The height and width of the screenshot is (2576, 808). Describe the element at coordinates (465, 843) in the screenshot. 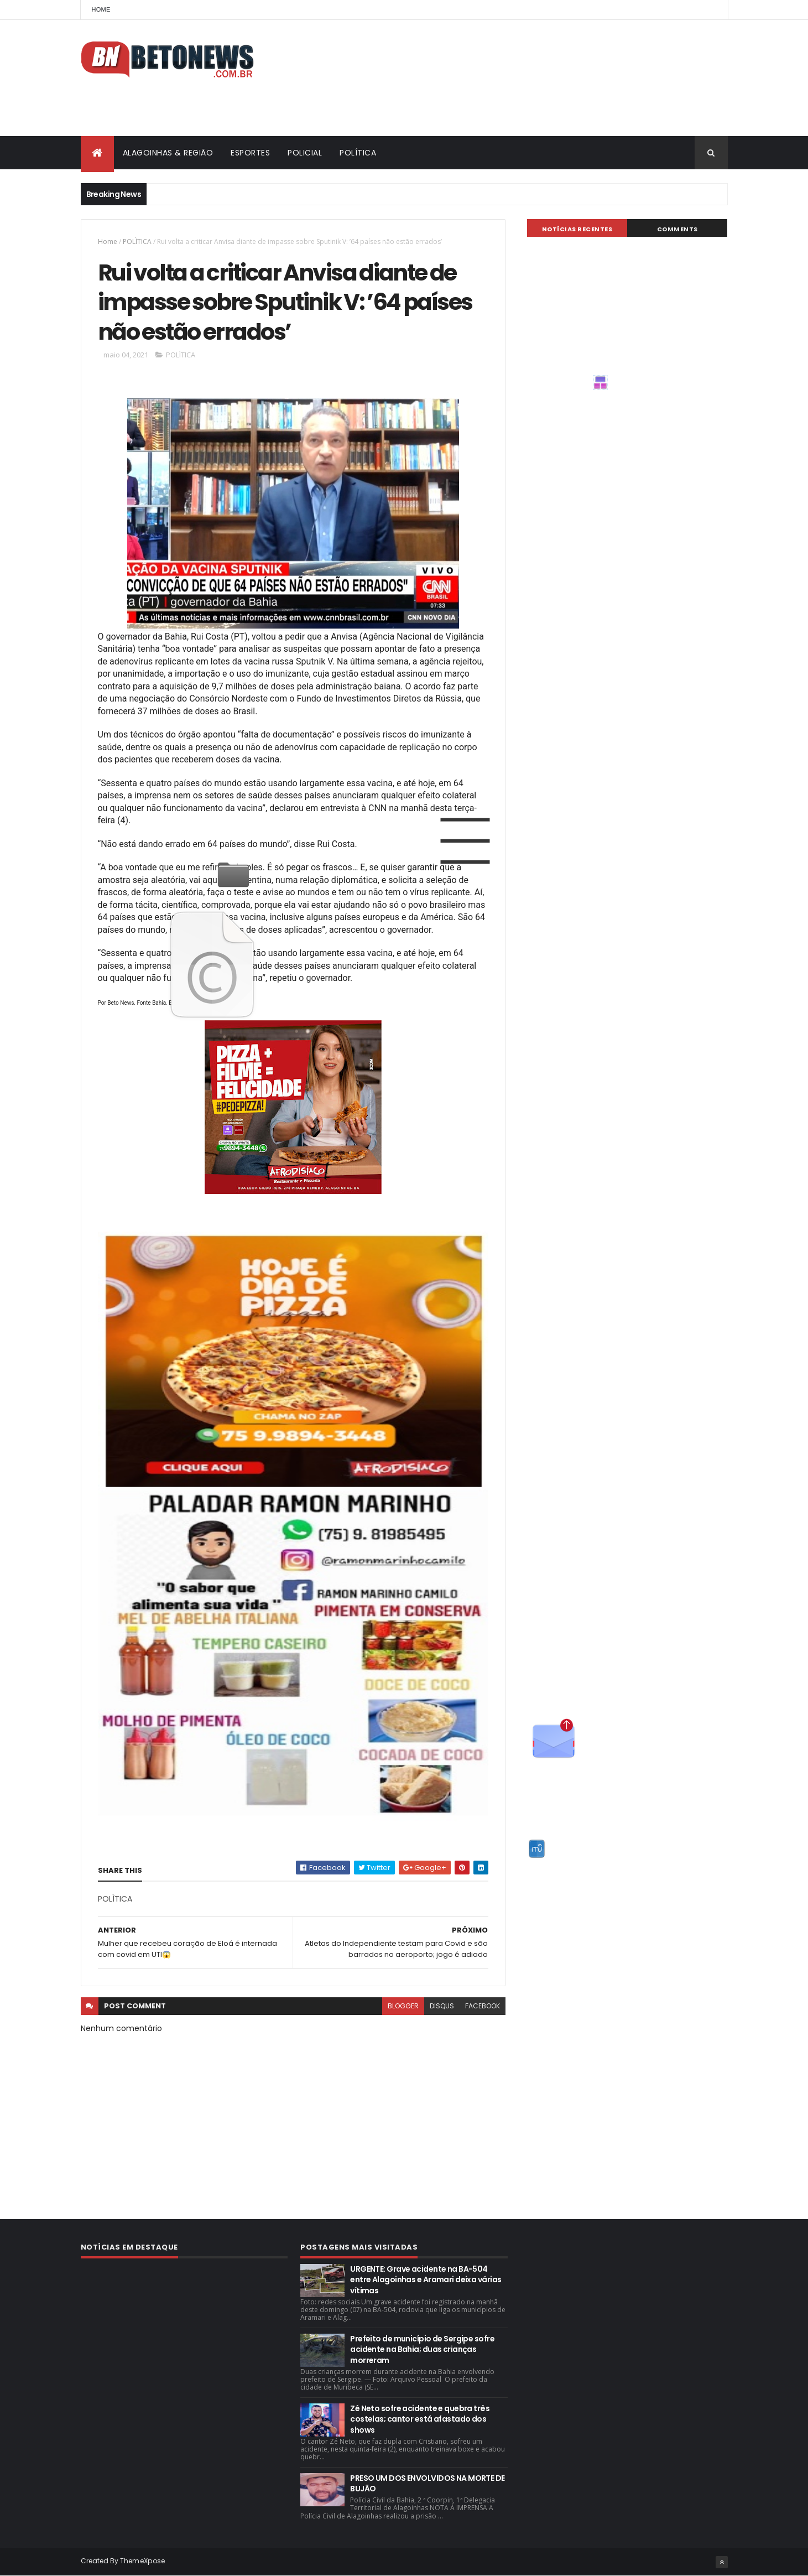

I see `open navigation menu` at that location.